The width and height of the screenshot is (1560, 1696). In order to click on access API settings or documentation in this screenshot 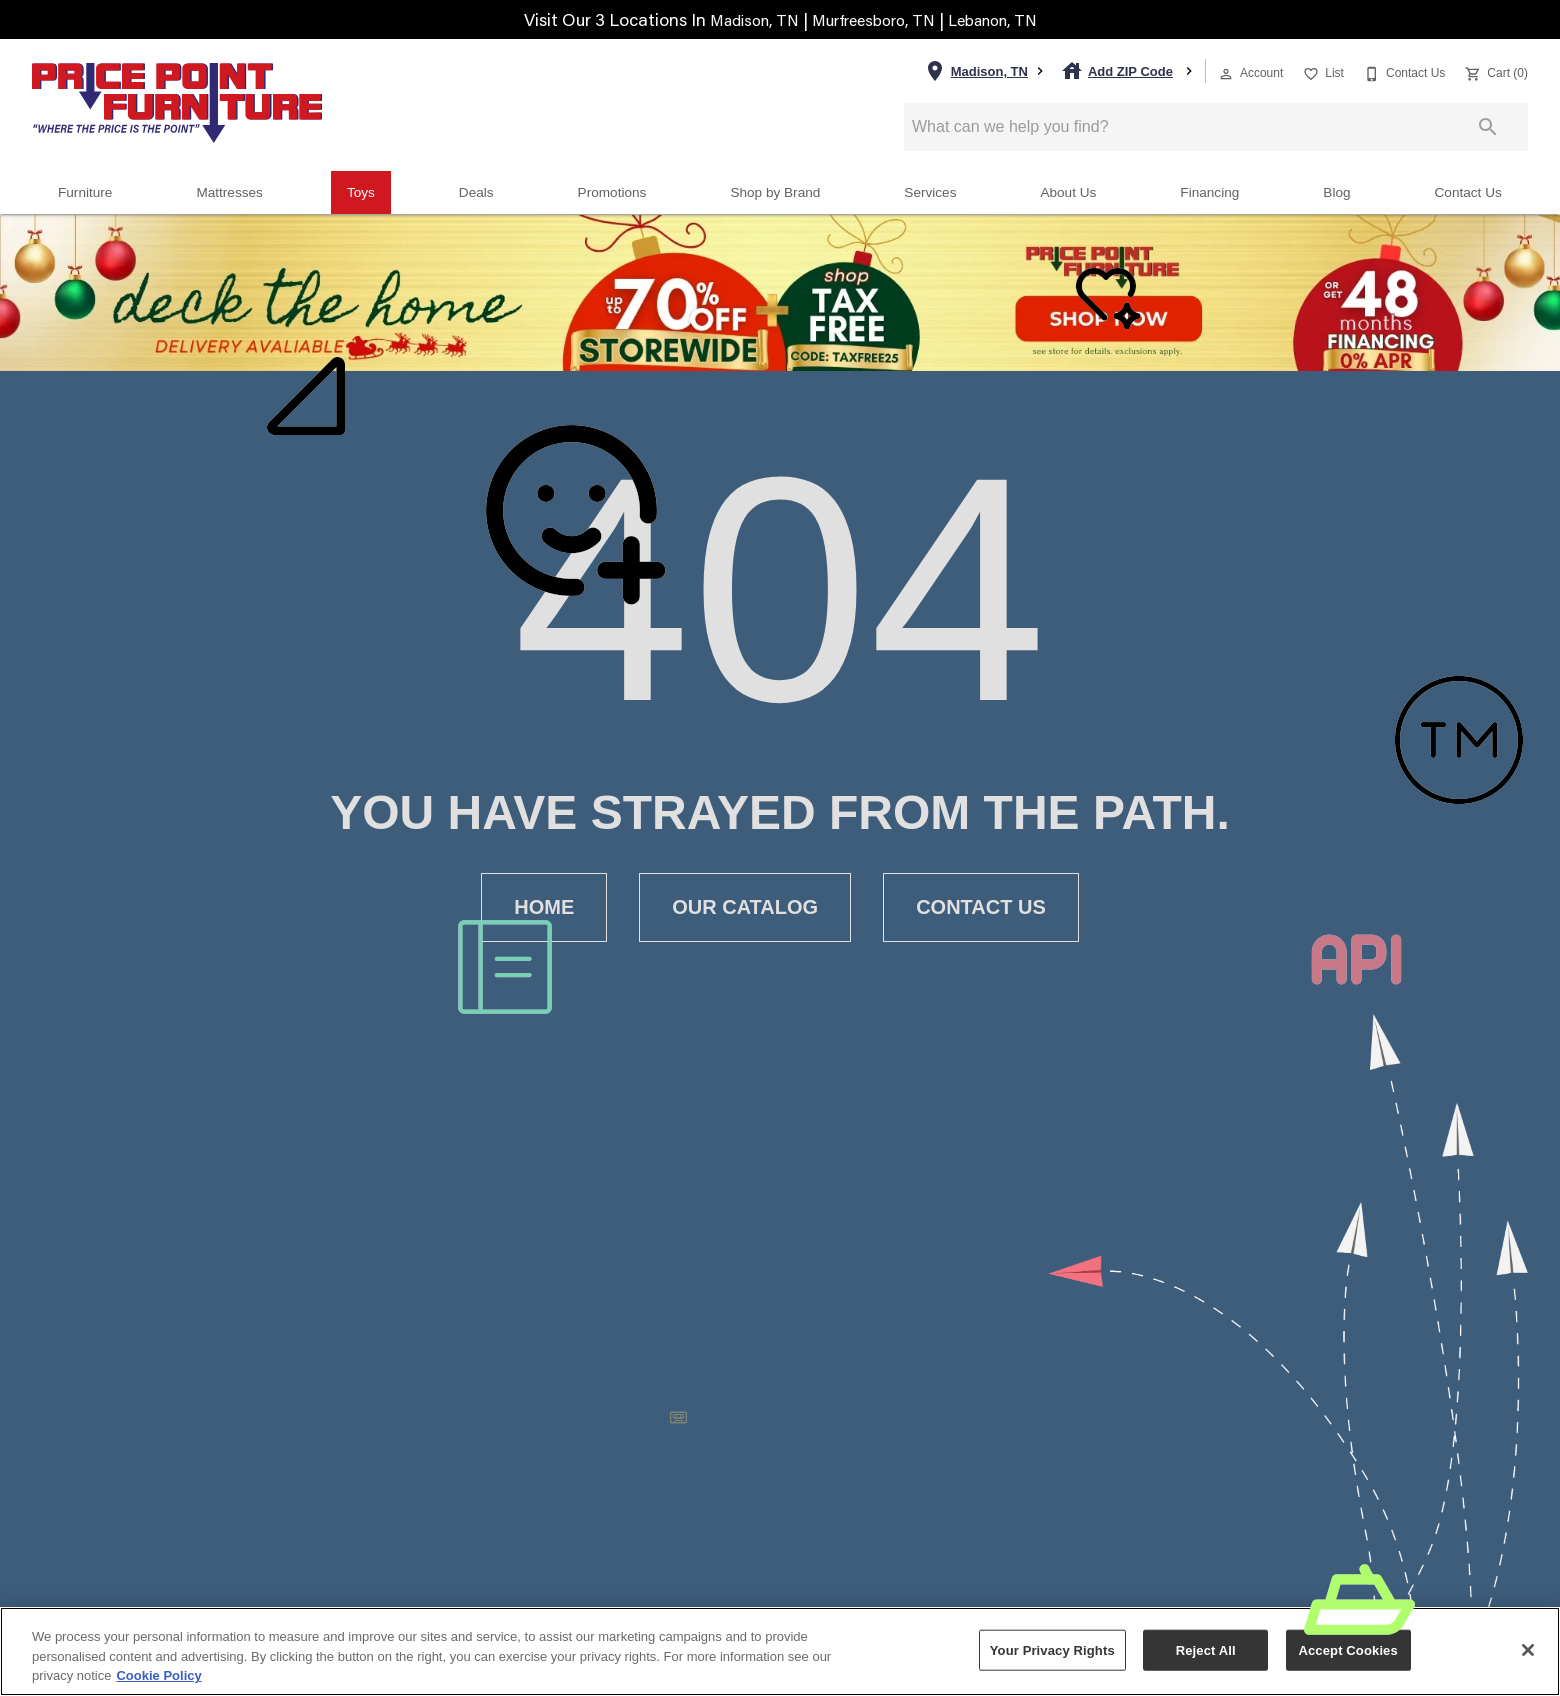, I will do `click(1356, 959)`.